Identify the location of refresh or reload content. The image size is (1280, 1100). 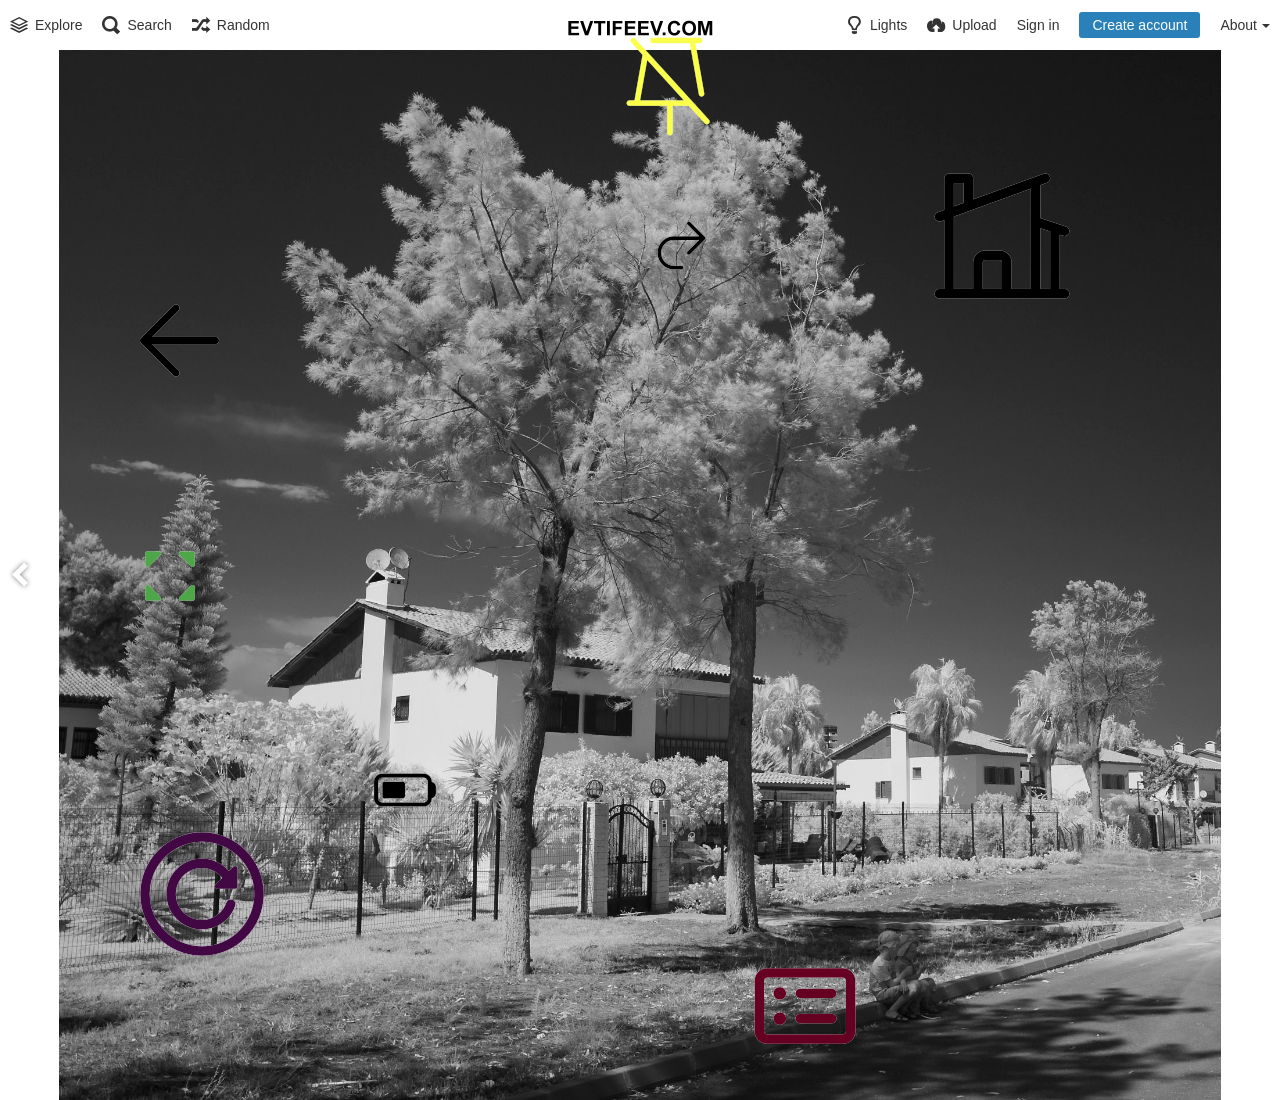
(202, 894).